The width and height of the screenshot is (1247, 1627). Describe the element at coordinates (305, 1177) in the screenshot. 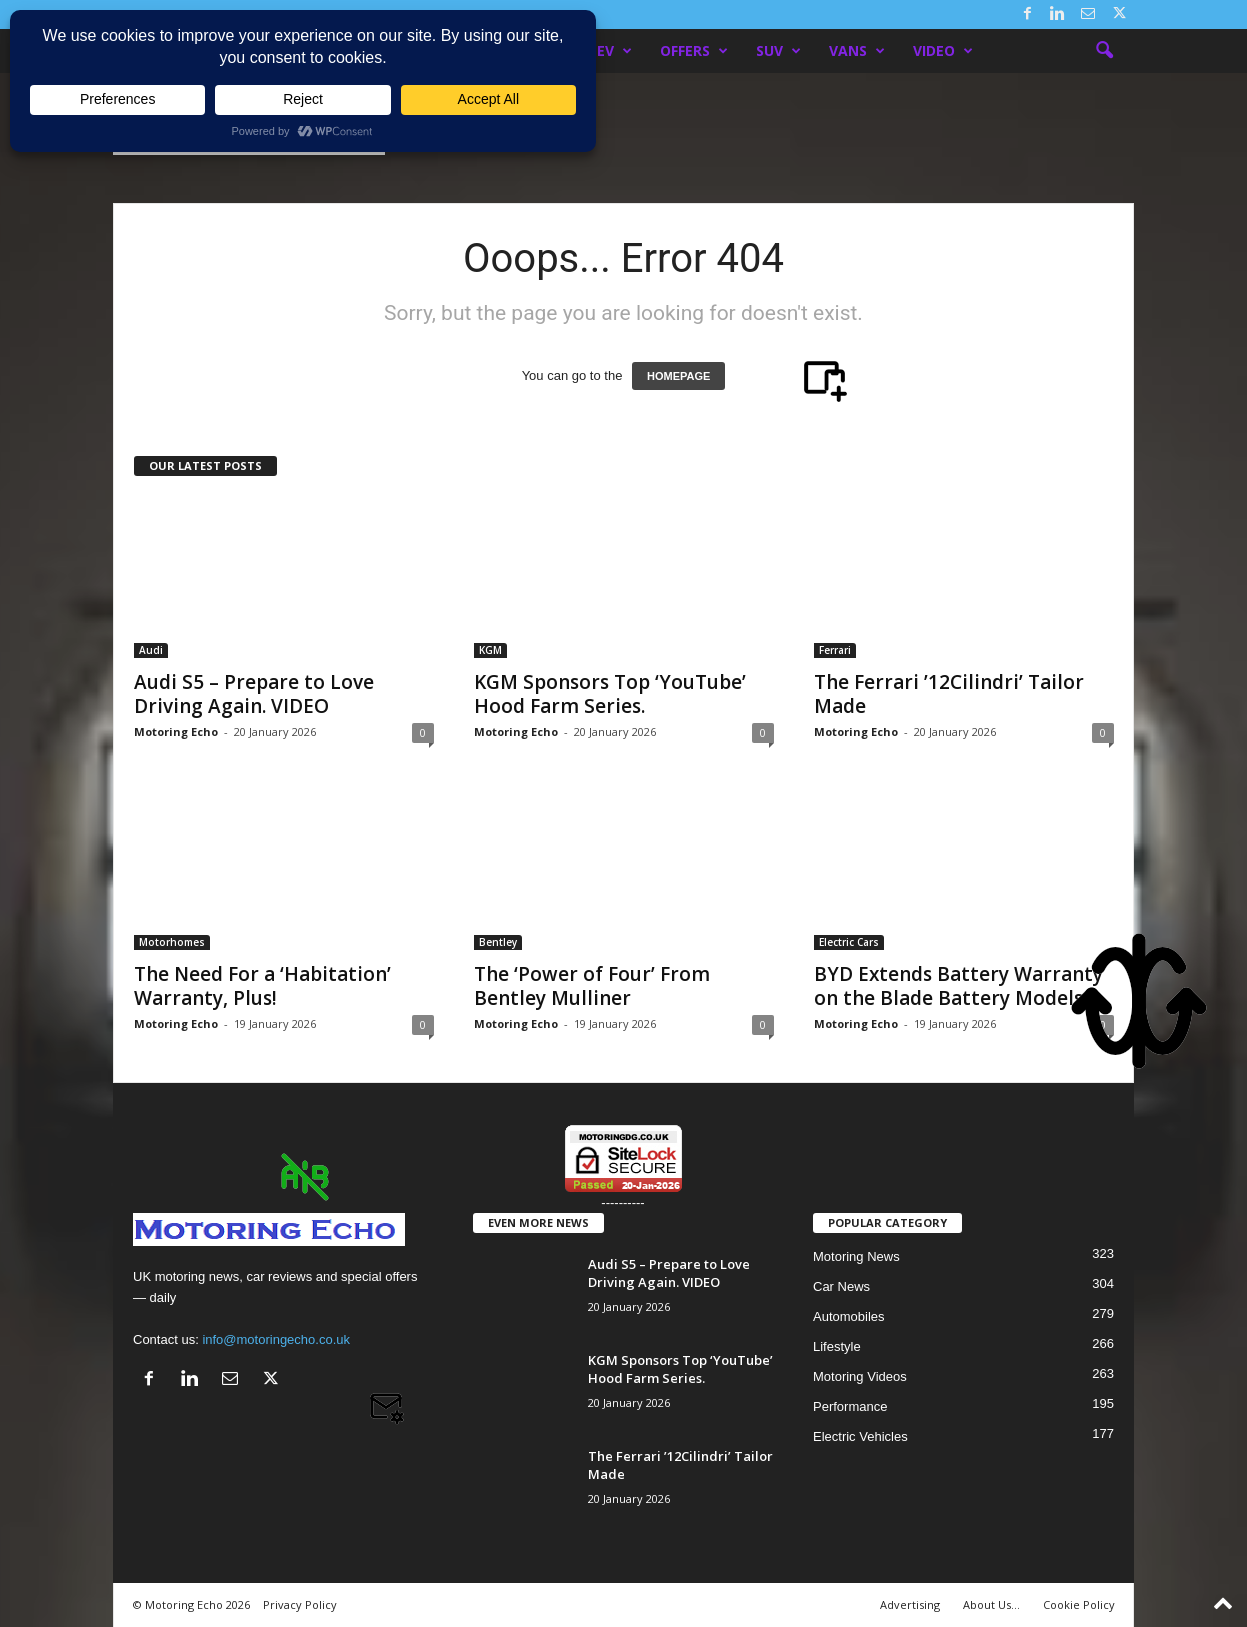

I see `disable a/b testing mode` at that location.